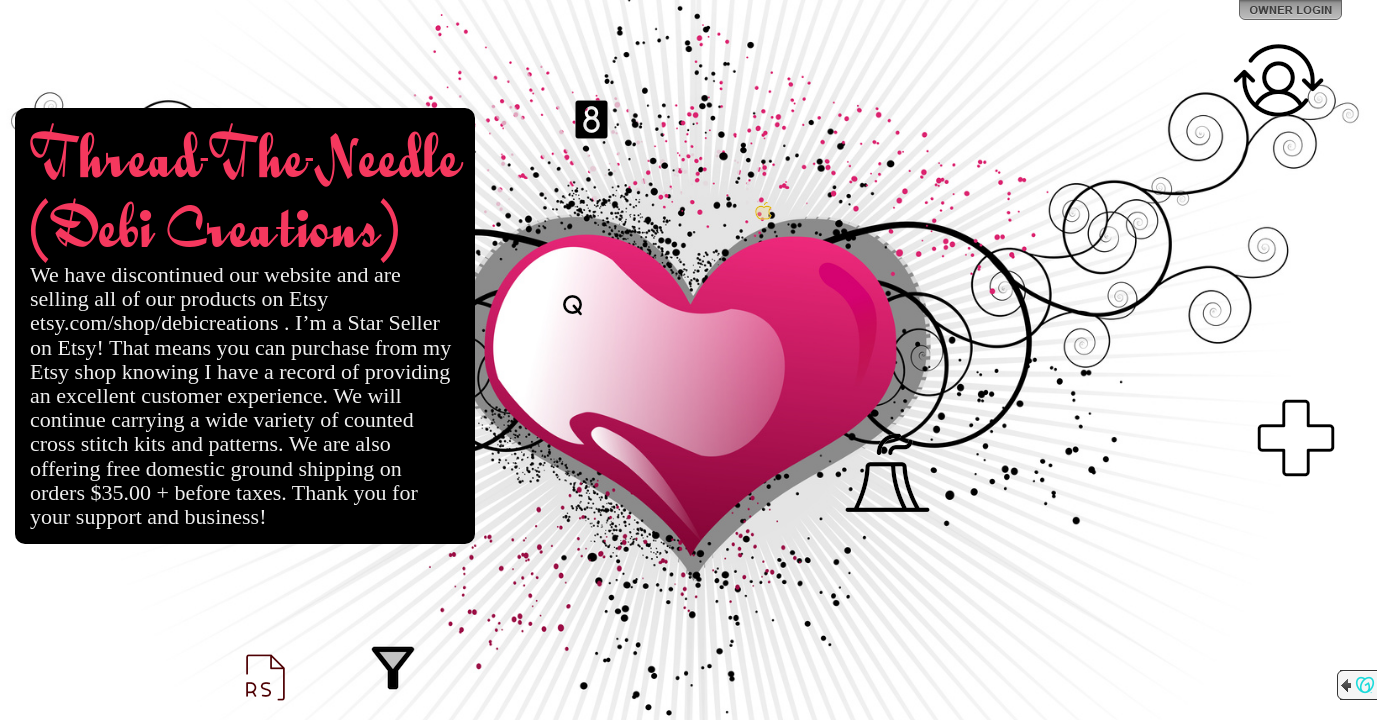  I want to click on view nuclear power plant information, so click(887, 478).